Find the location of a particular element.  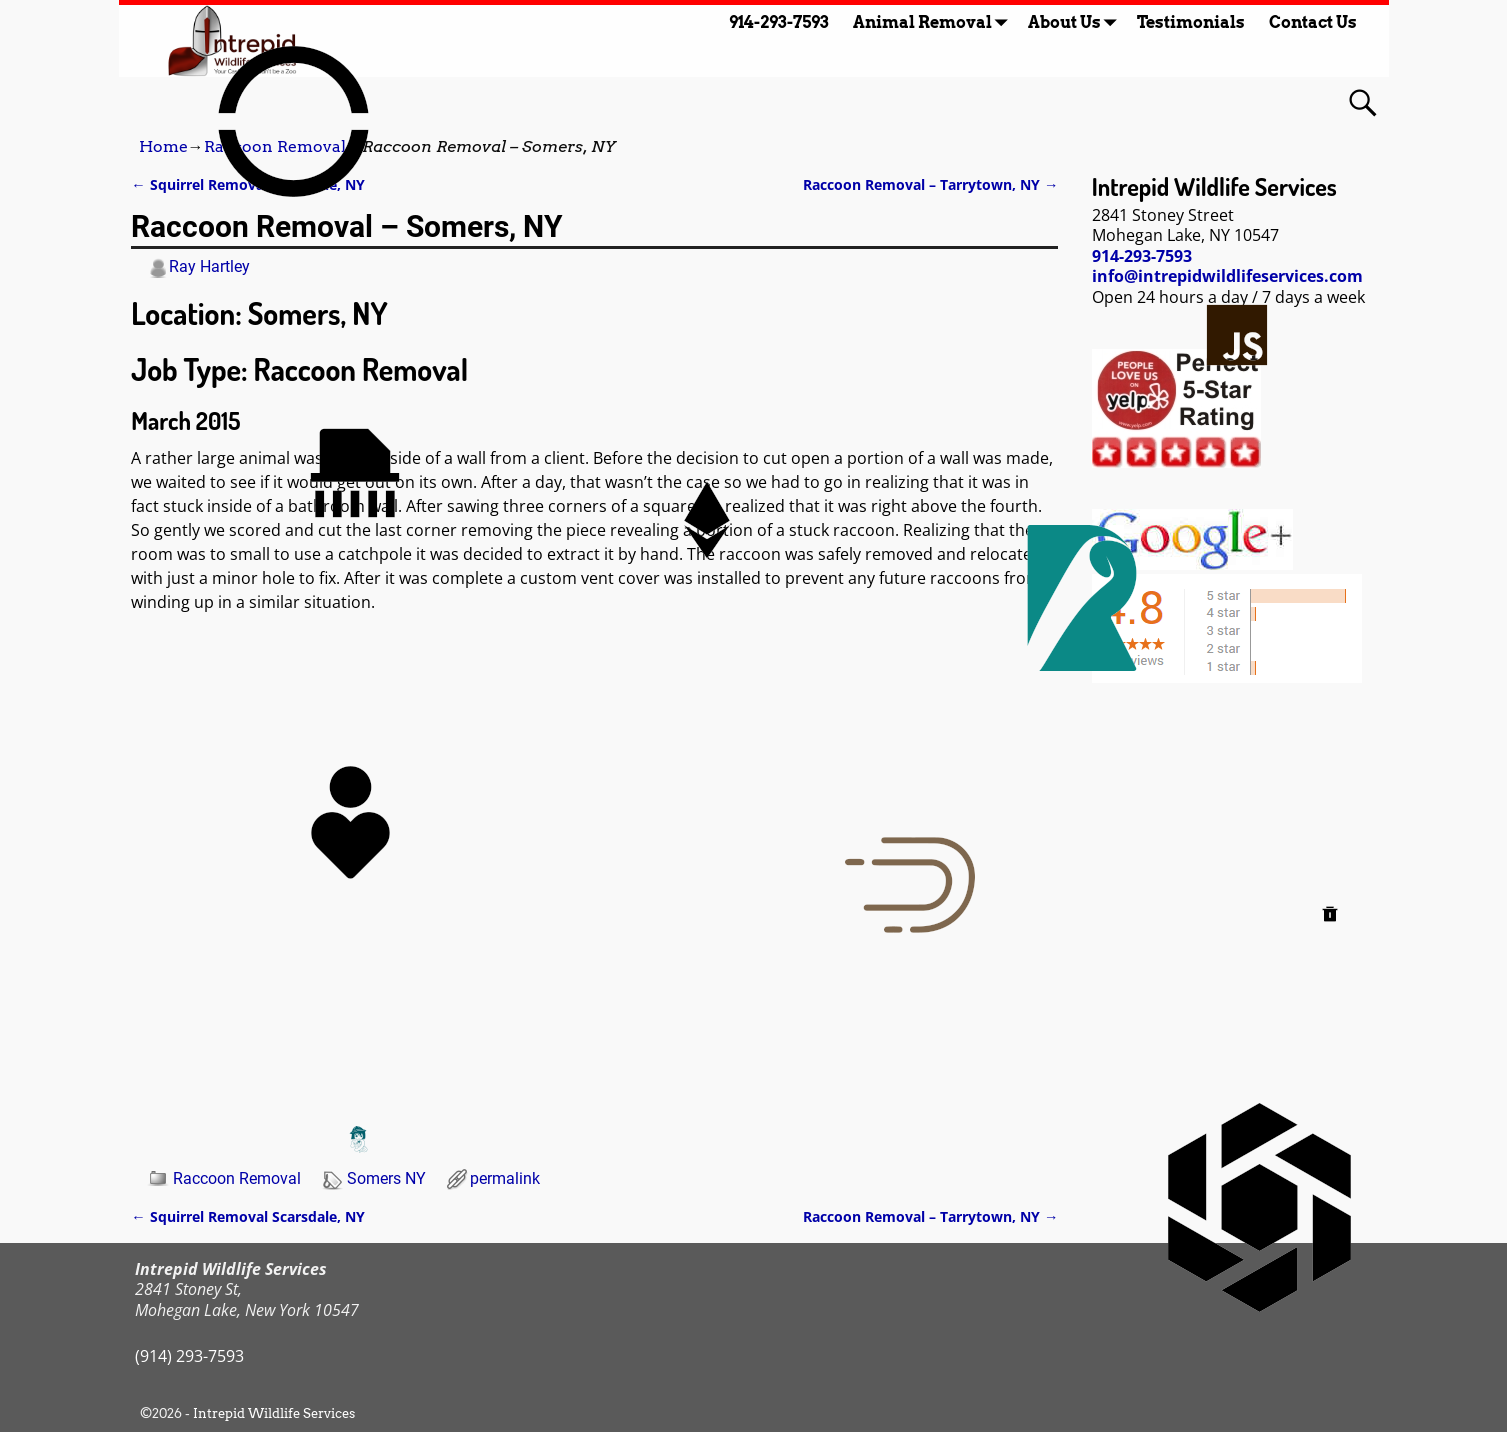

ethereum cryptocurrency logo is located at coordinates (707, 520).